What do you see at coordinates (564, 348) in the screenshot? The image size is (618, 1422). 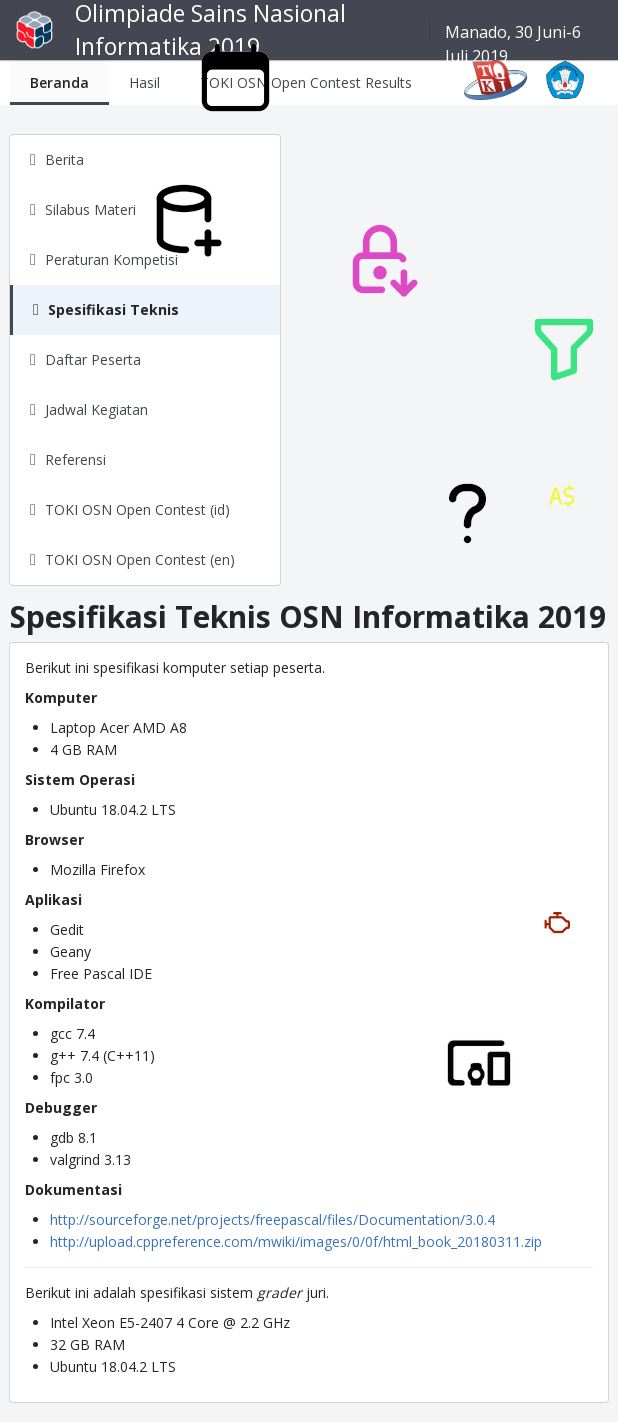 I see `filter or sort content` at bounding box center [564, 348].